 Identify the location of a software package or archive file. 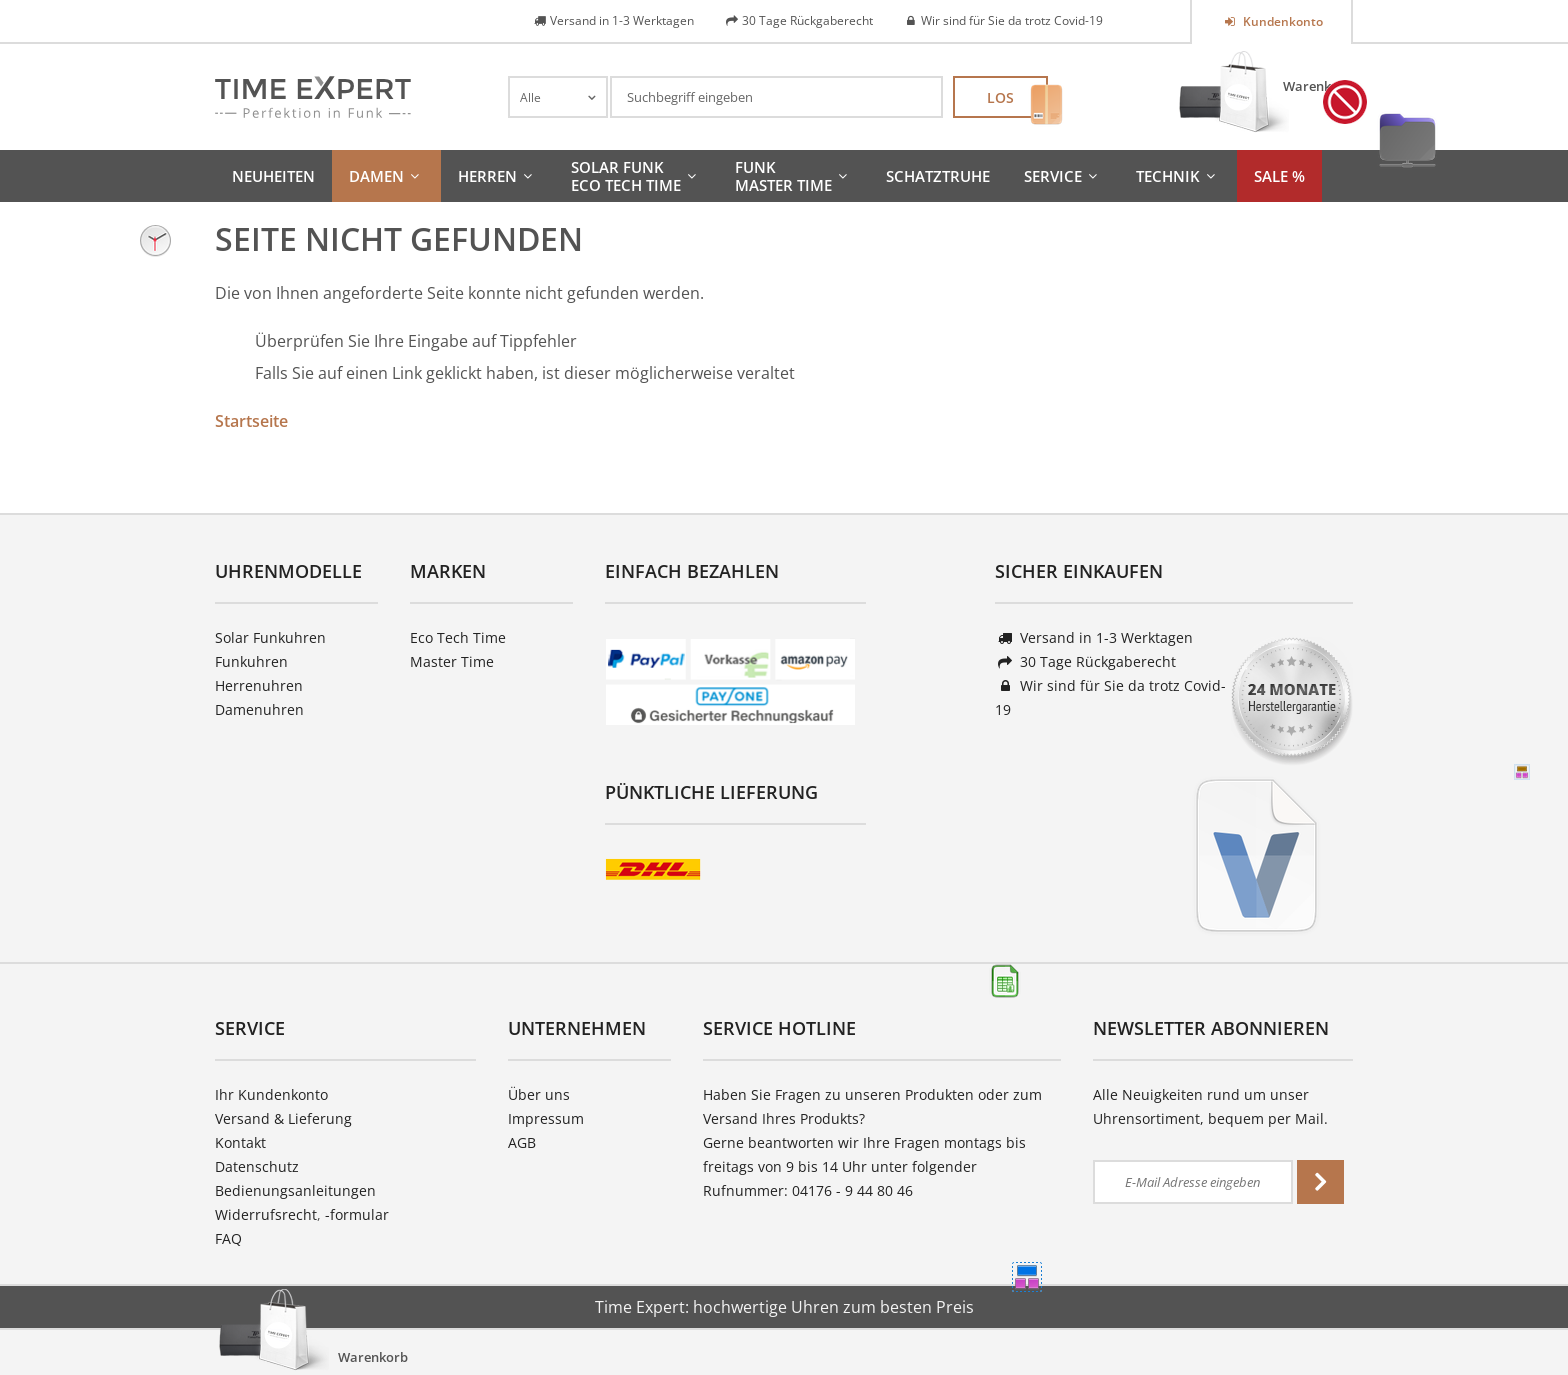
(1046, 104).